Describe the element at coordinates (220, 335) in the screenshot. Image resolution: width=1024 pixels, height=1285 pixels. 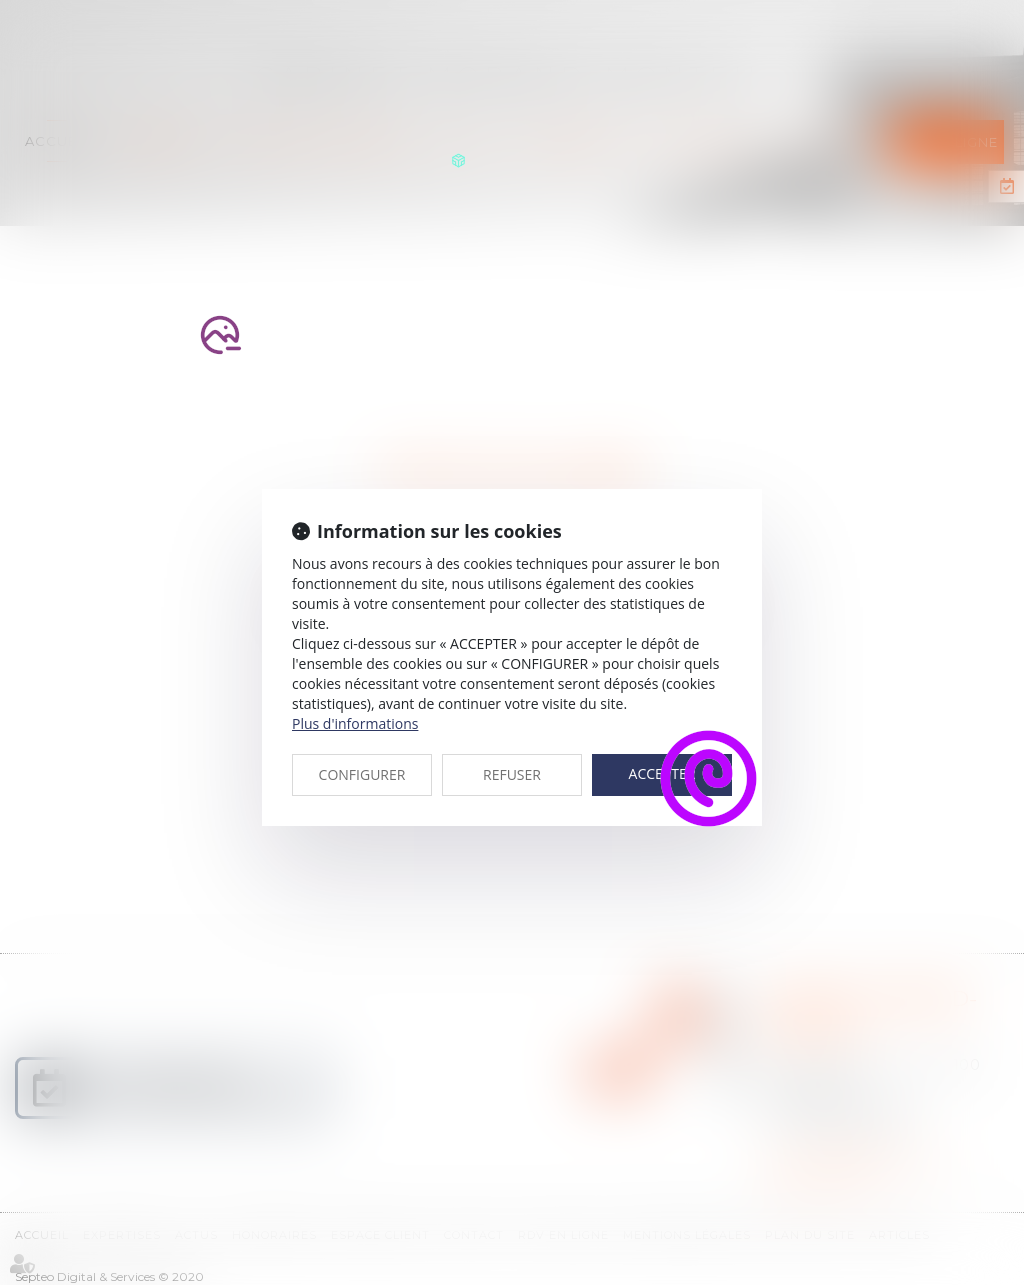
I see `remove a photo from your collection` at that location.